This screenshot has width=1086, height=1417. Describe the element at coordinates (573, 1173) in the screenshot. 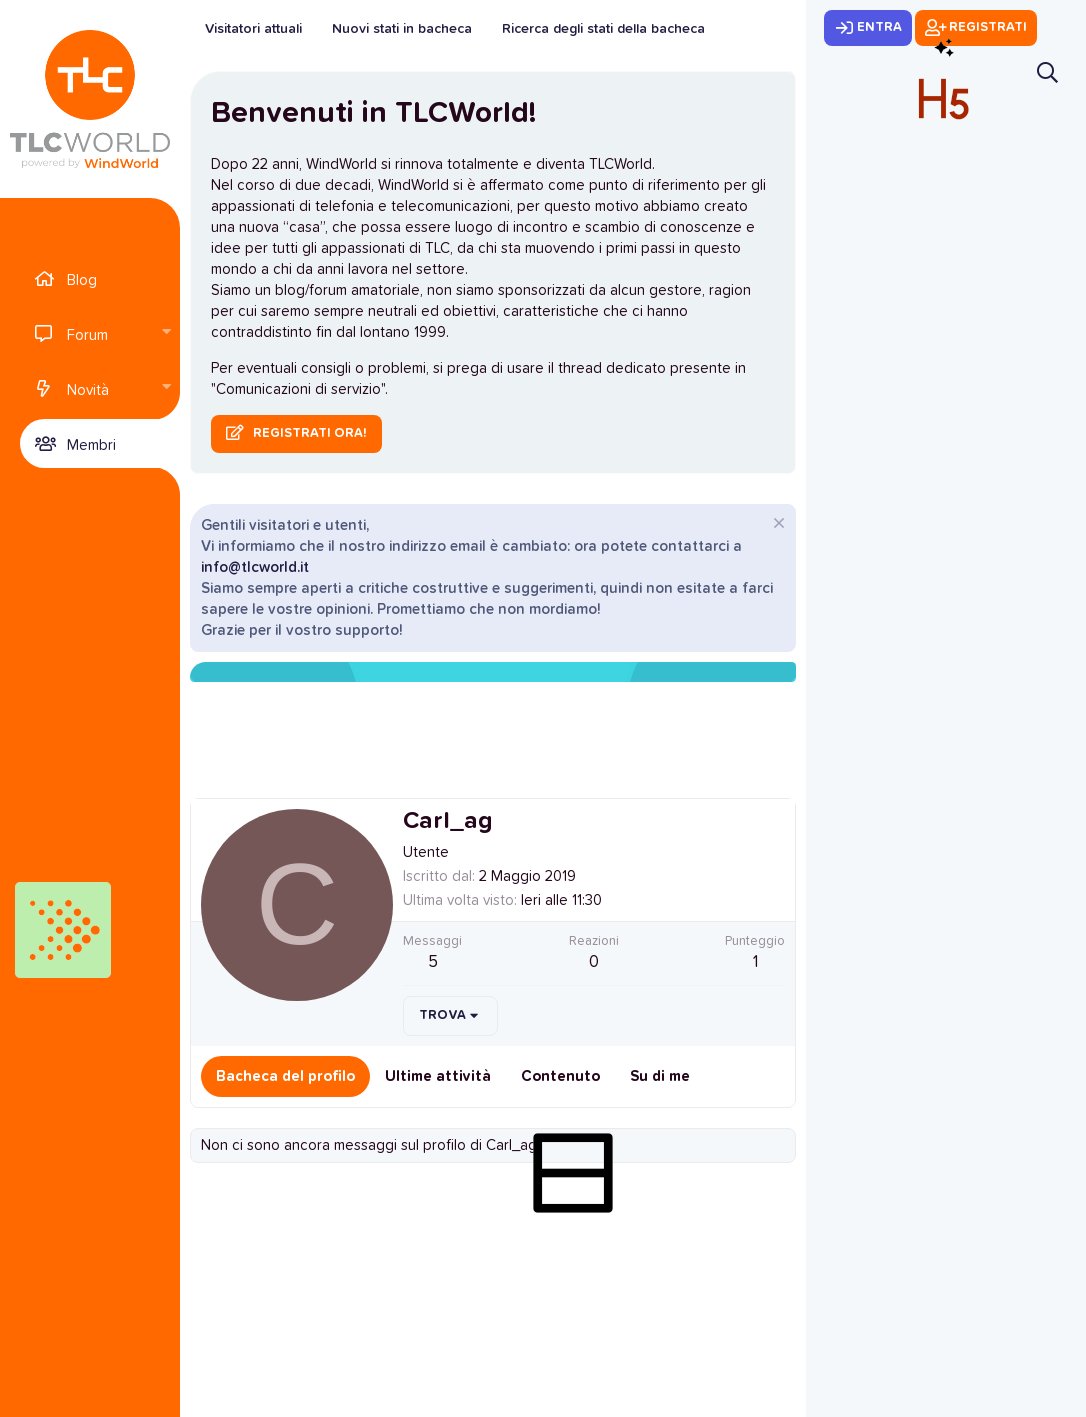

I see `switch to horizontal row layout` at that location.